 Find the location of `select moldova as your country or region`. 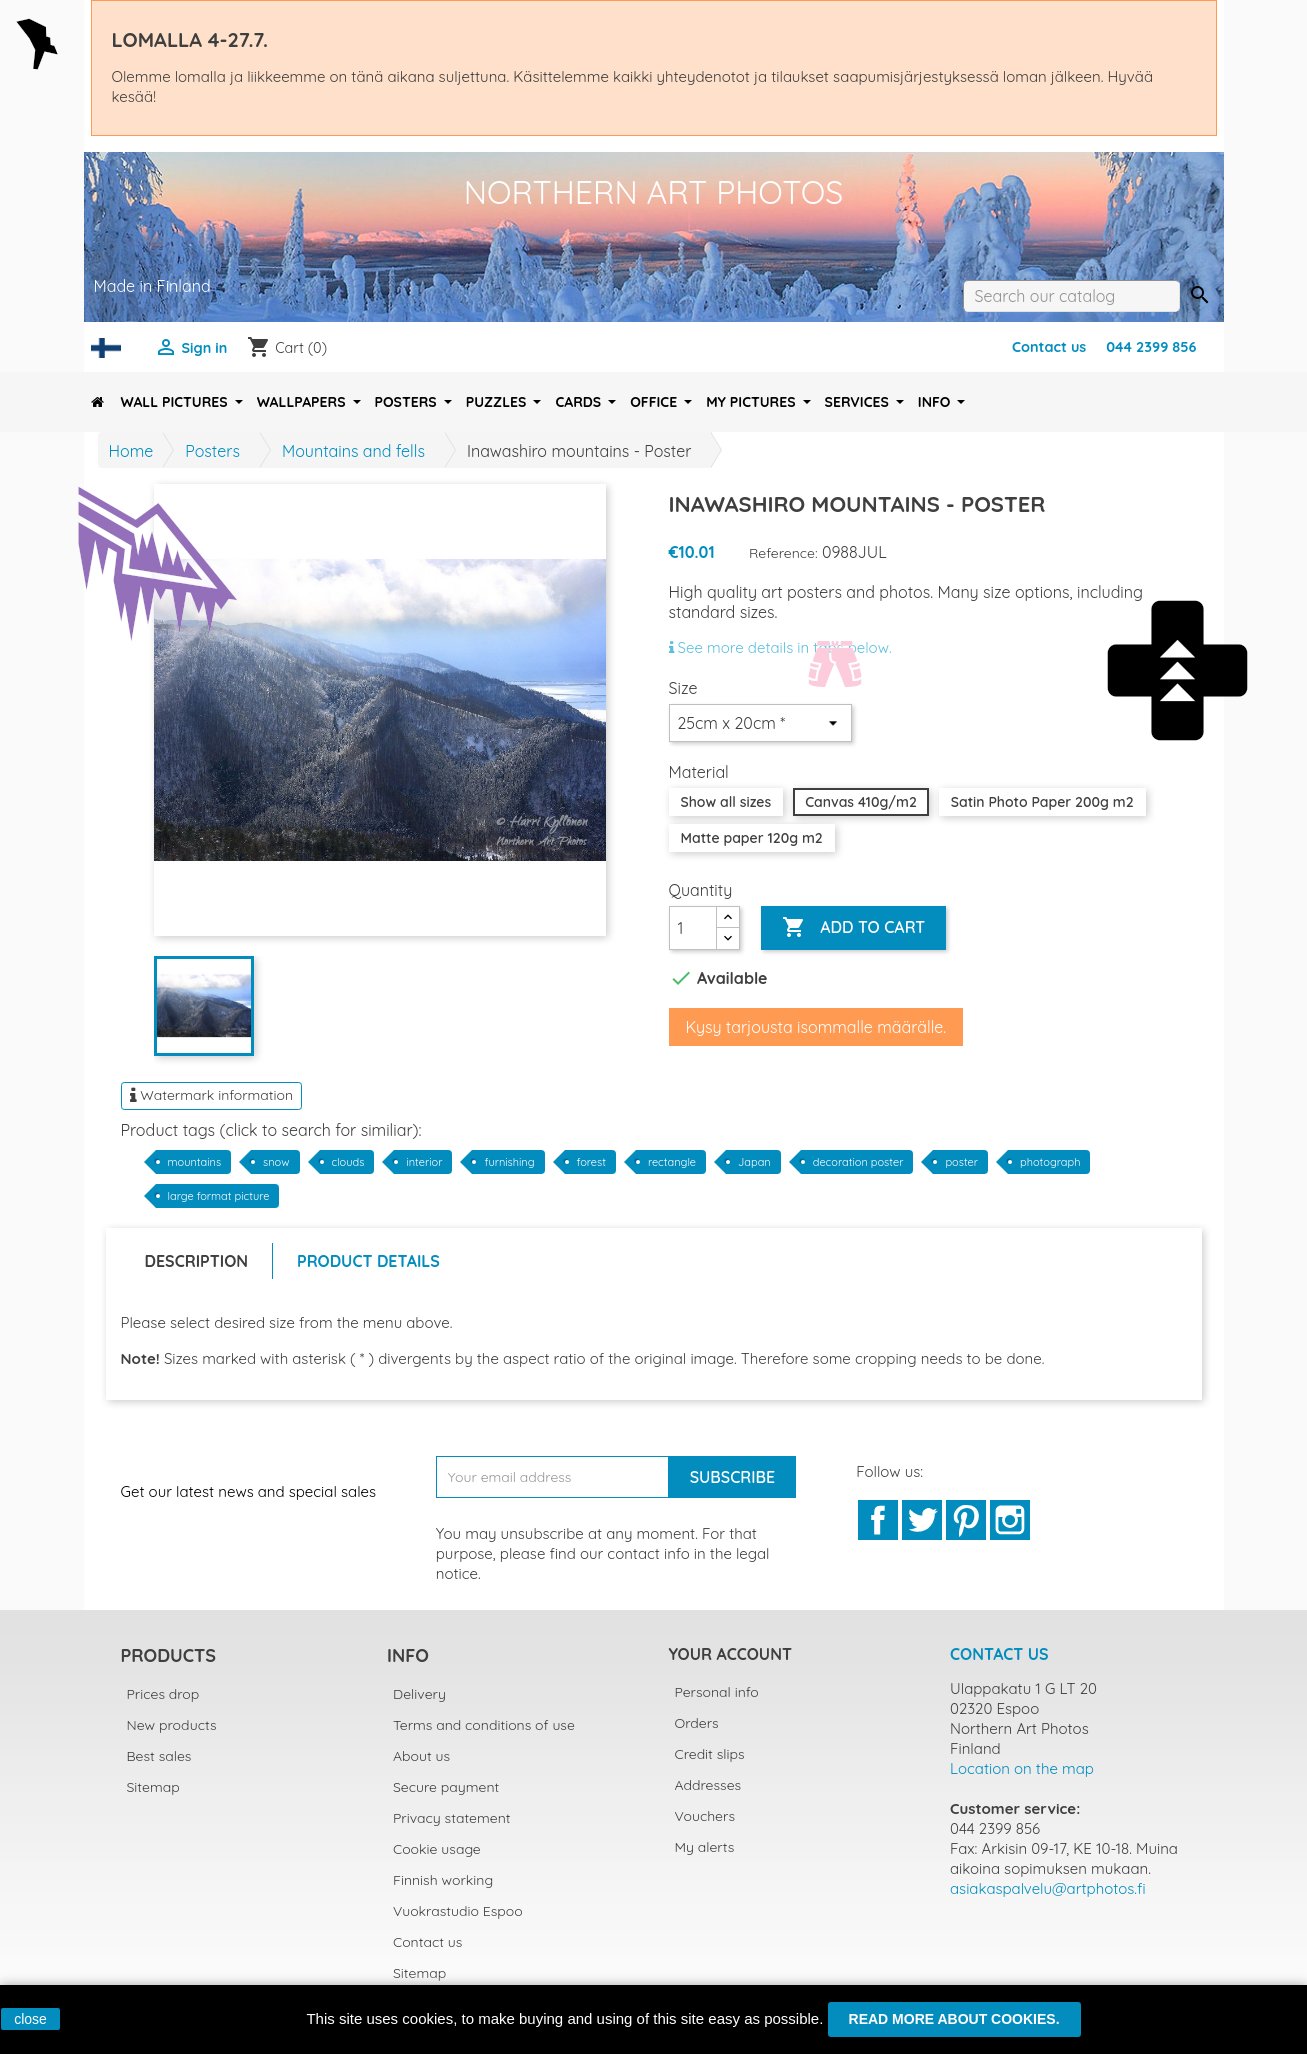

select moldova as your country or region is located at coordinates (37, 44).